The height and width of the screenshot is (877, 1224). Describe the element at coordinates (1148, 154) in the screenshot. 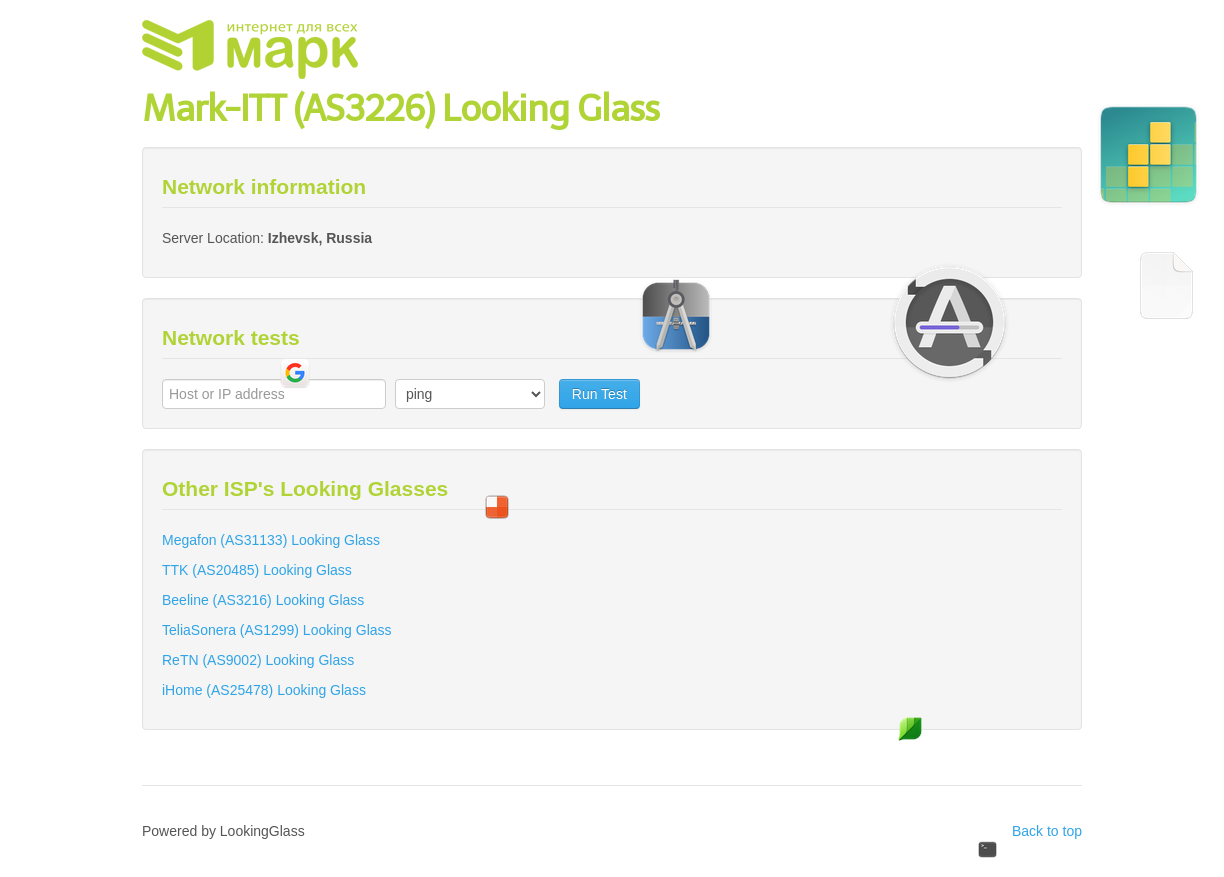

I see `launch quadrapassel tetris-style puzzle game` at that location.